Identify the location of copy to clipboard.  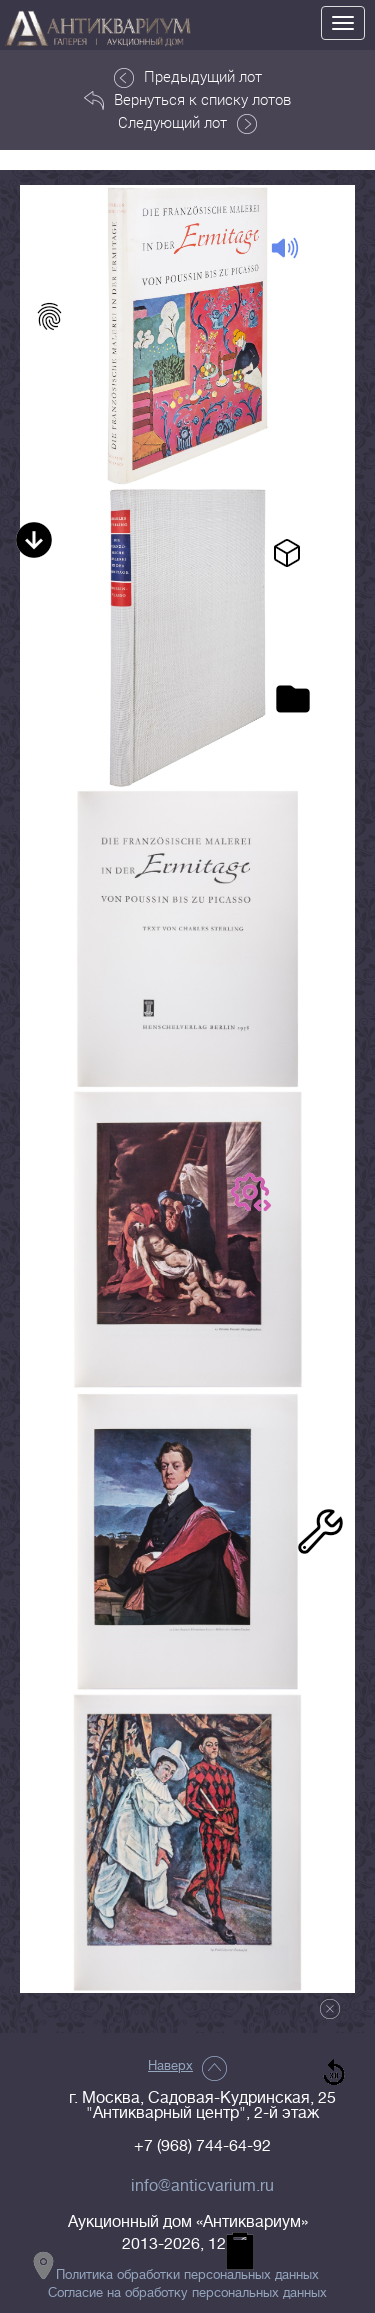
(240, 2251).